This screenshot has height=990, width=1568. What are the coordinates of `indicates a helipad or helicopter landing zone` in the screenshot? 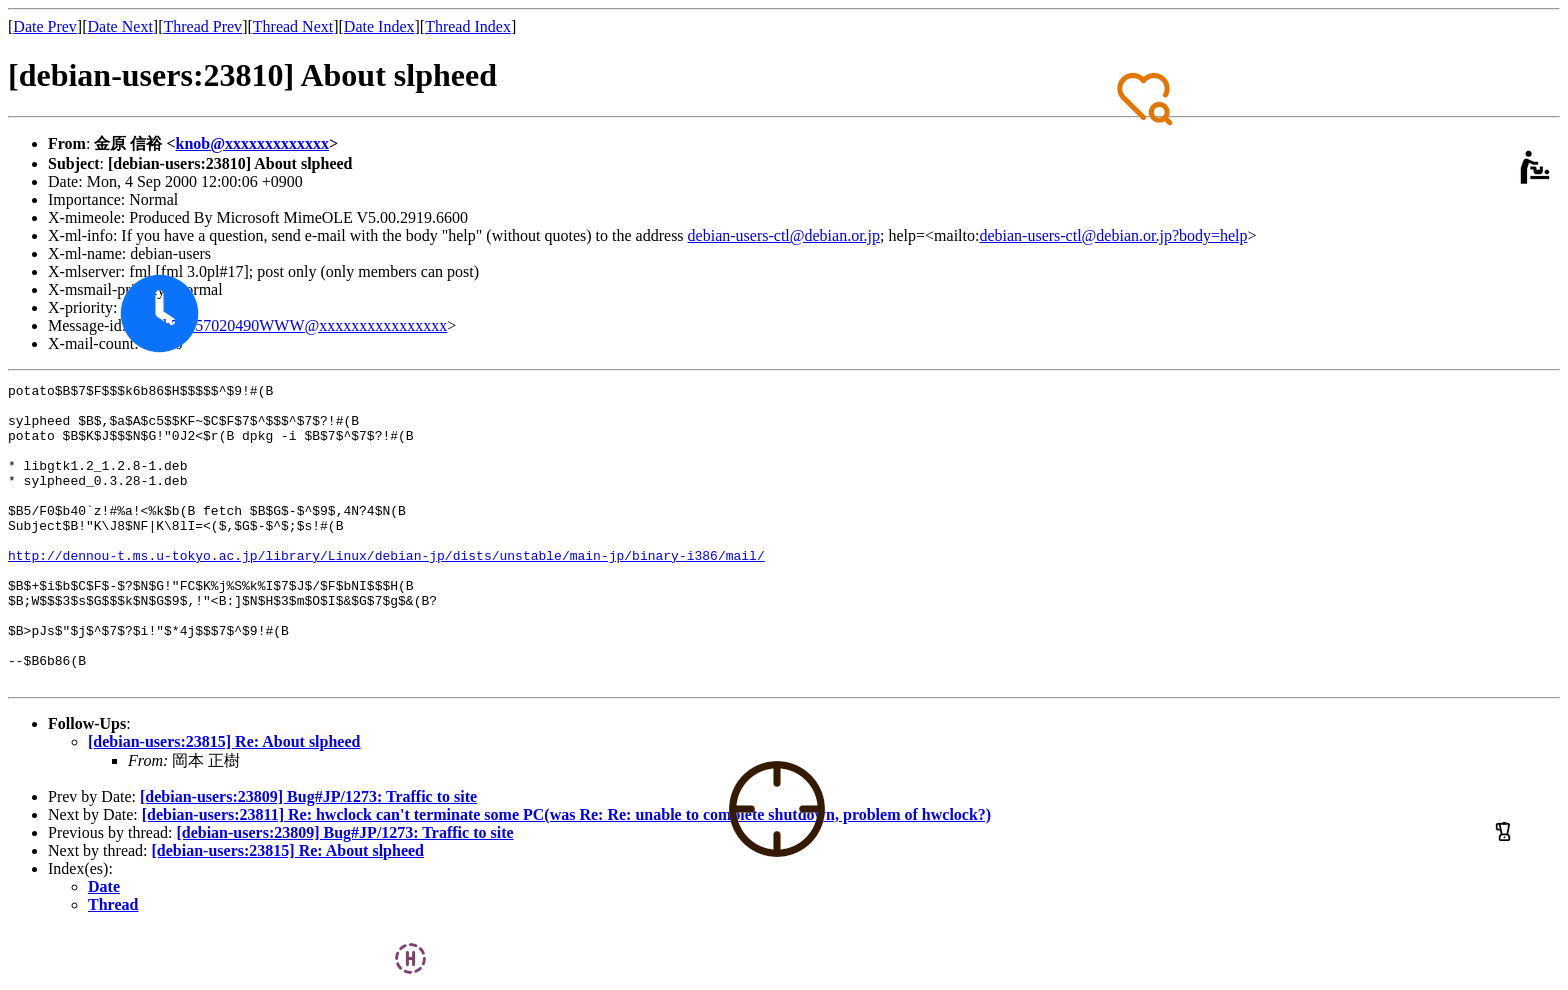 It's located at (410, 958).